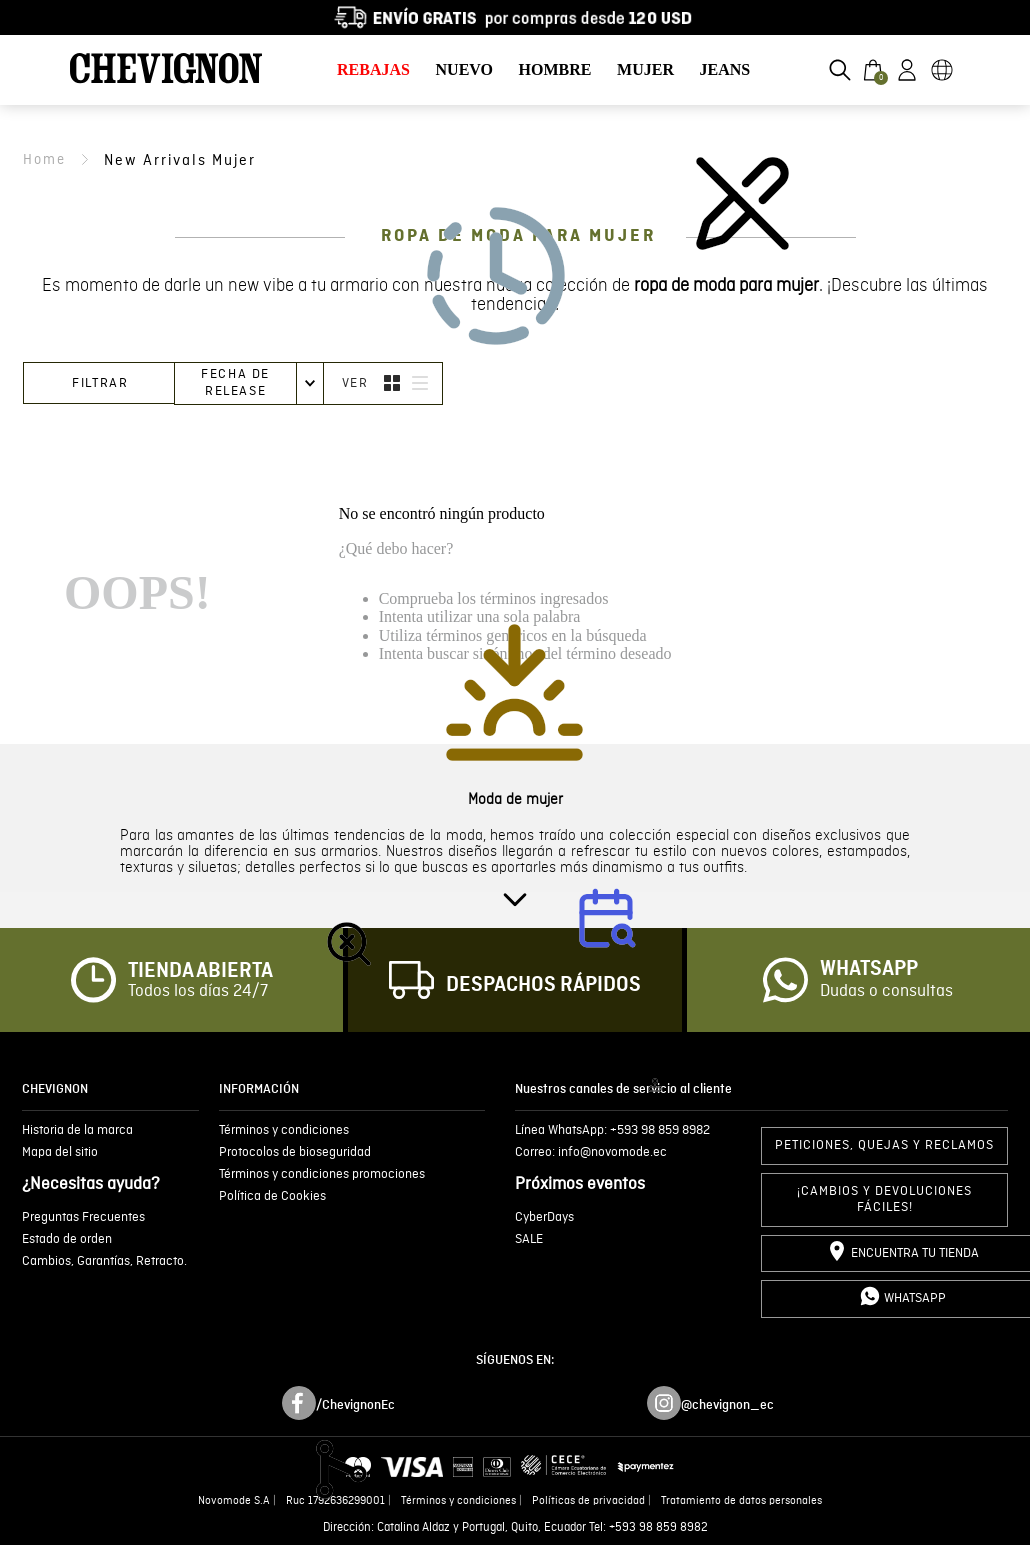 The height and width of the screenshot is (1545, 1030). Describe the element at coordinates (742, 203) in the screenshot. I see `indicates editing is disabled` at that location.